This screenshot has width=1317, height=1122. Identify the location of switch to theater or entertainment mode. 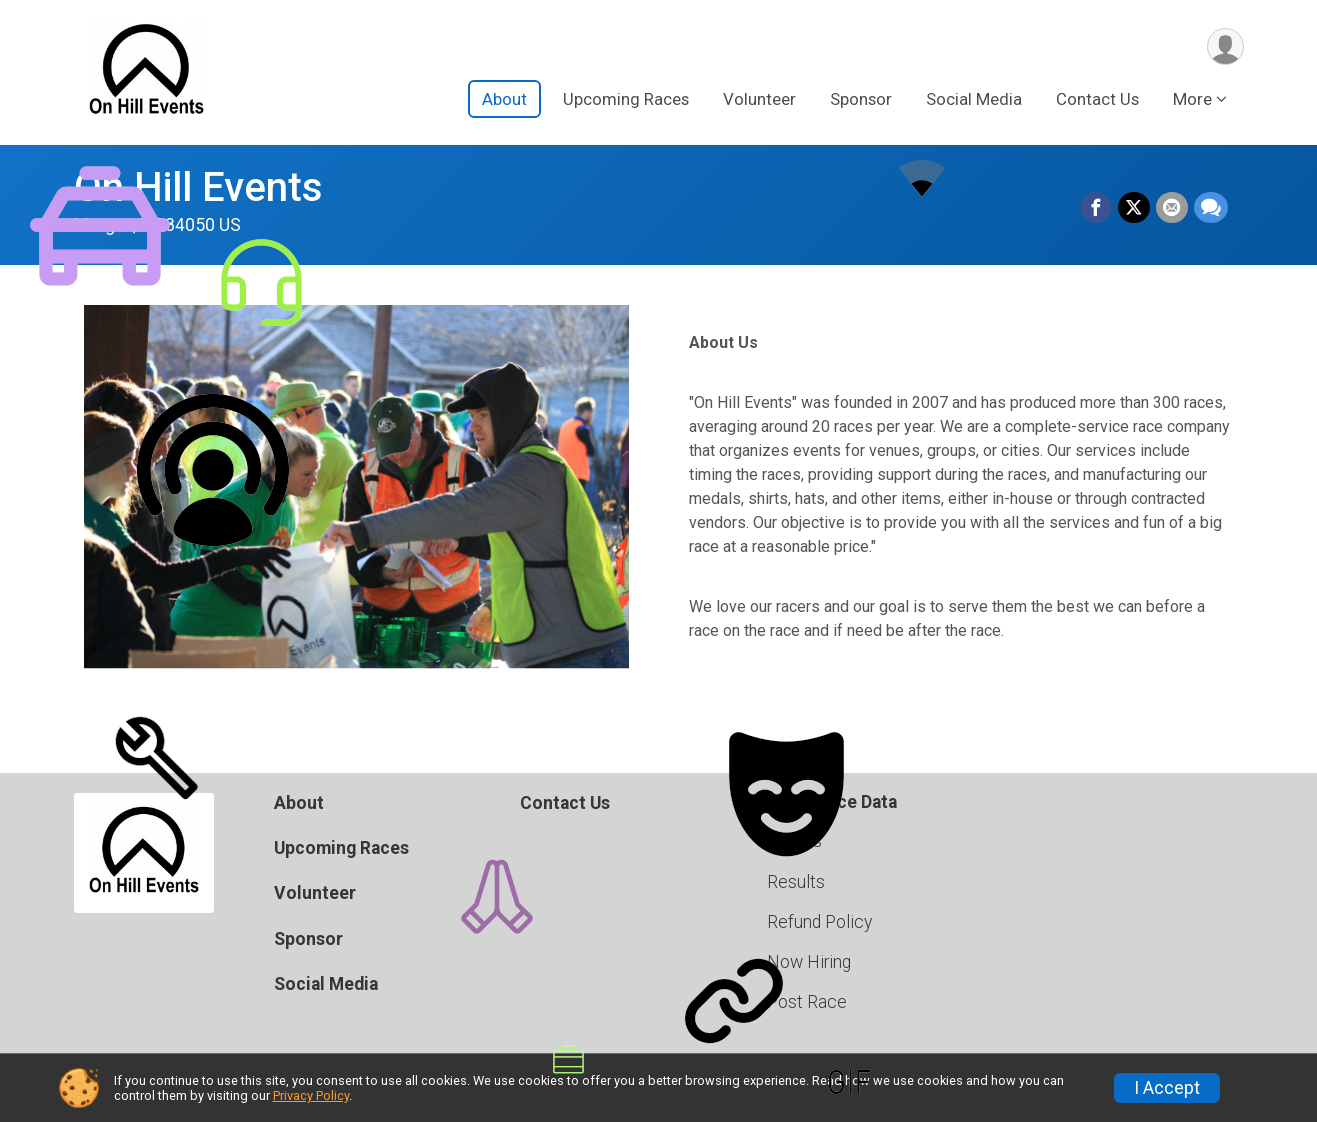
(786, 789).